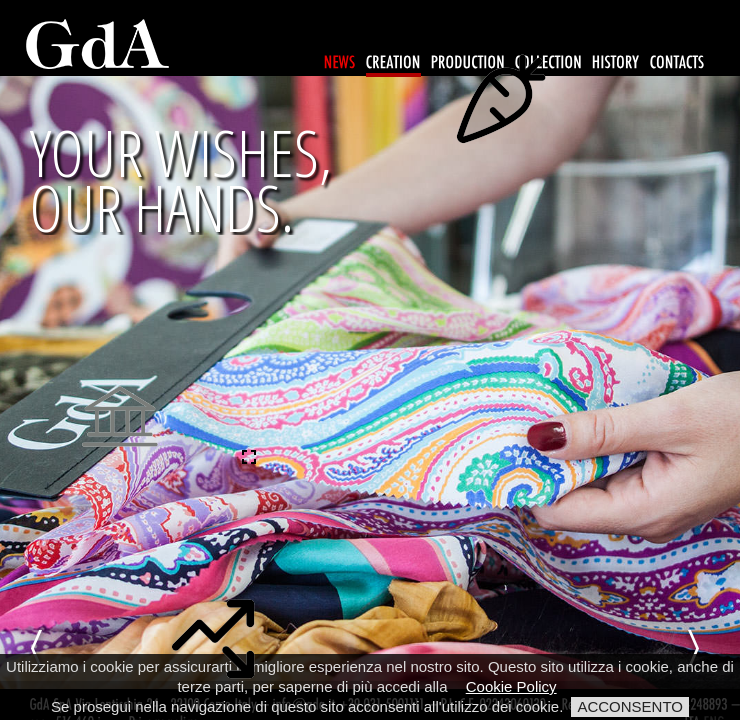 Image resolution: width=740 pixels, height=720 pixels. What do you see at coordinates (215, 639) in the screenshot?
I see `view market trends and fluctuations` at bounding box center [215, 639].